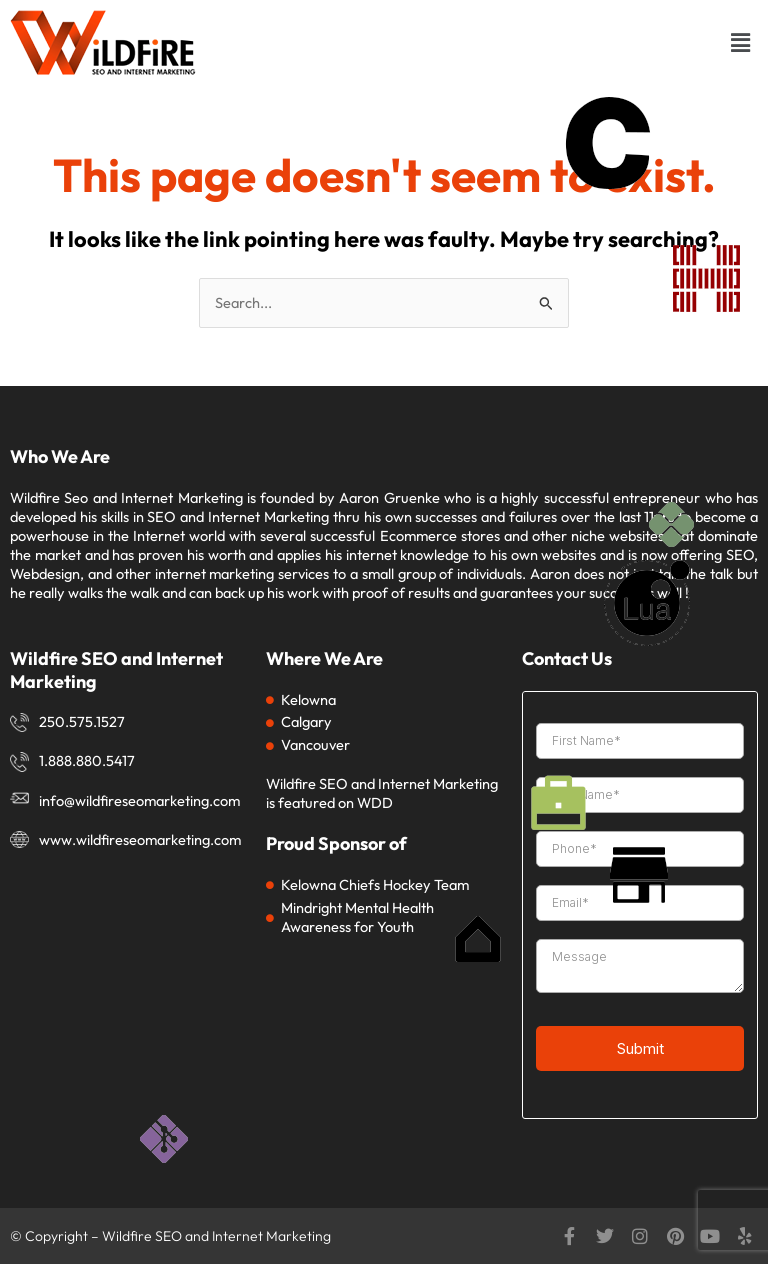 This screenshot has width=768, height=1264. Describe the element at coordinates (647, 603) in the screenshot. I see `lua programming language logo` at that location.